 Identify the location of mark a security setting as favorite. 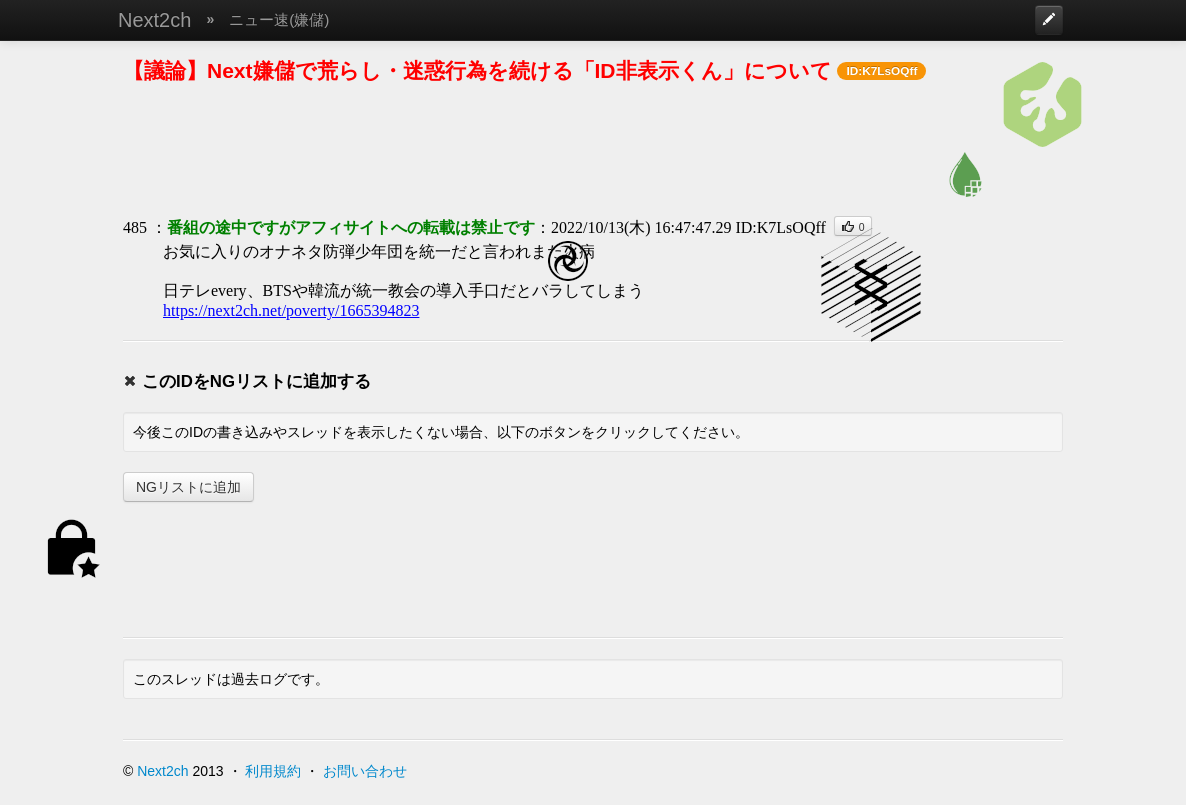
(71, 548).